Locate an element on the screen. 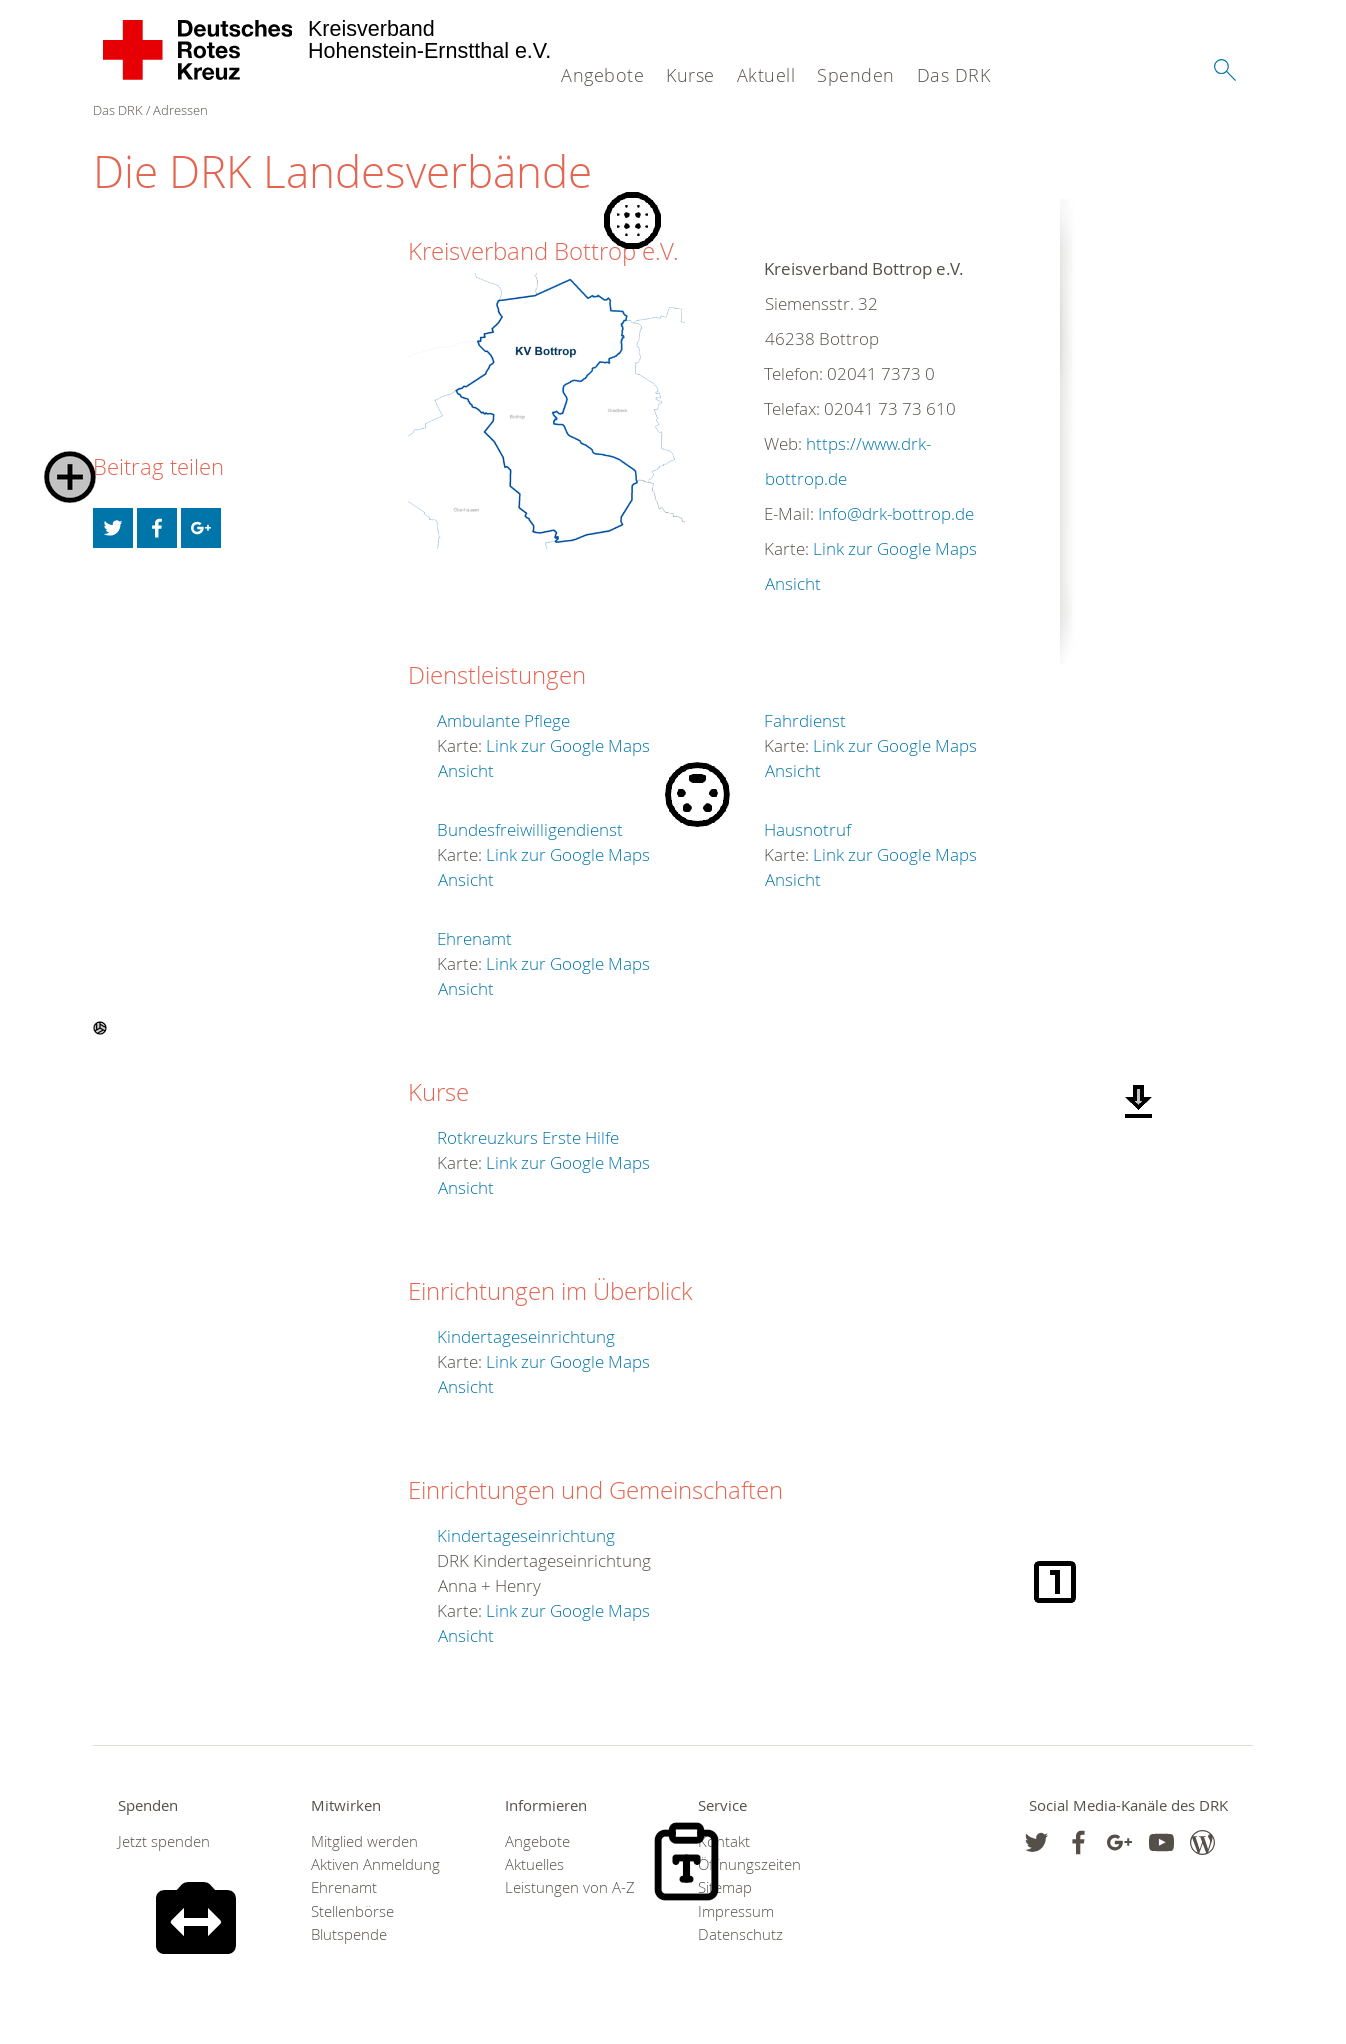  switch between front and rear camera is located at coordinates (196, 1922).